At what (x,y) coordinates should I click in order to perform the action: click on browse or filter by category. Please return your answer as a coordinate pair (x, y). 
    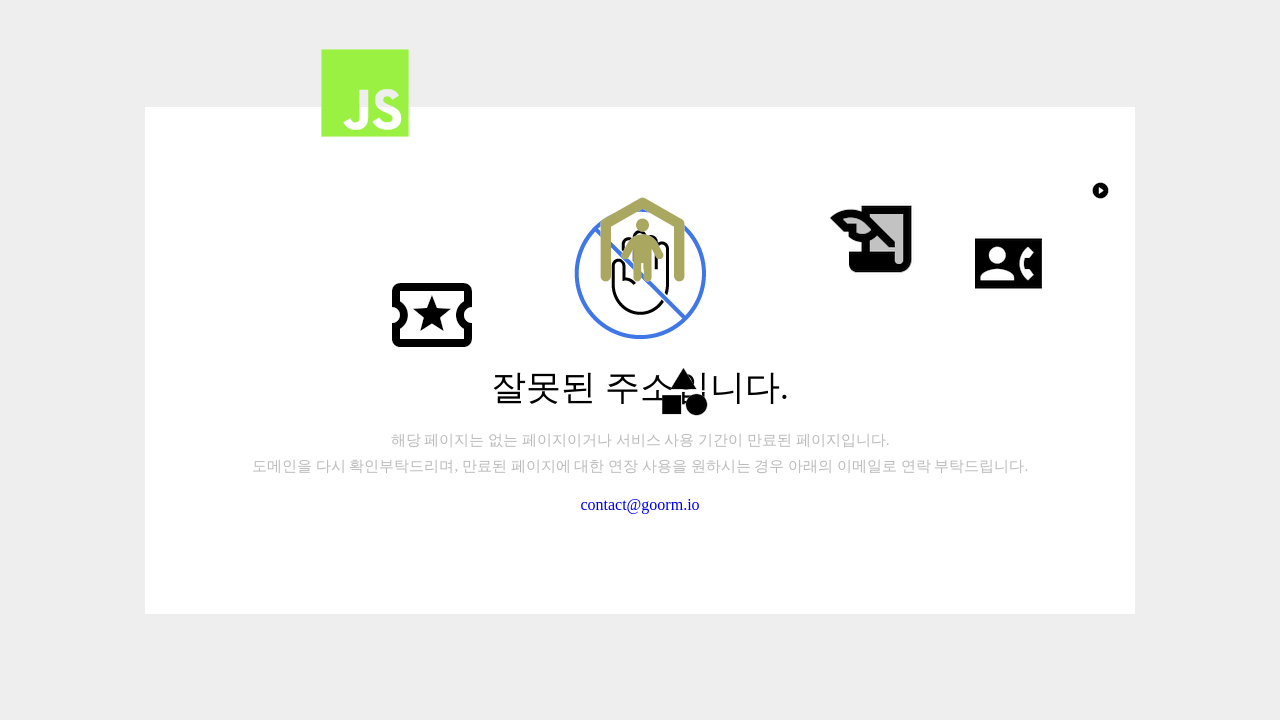
    Looking at the image, I should click on (683, 391).